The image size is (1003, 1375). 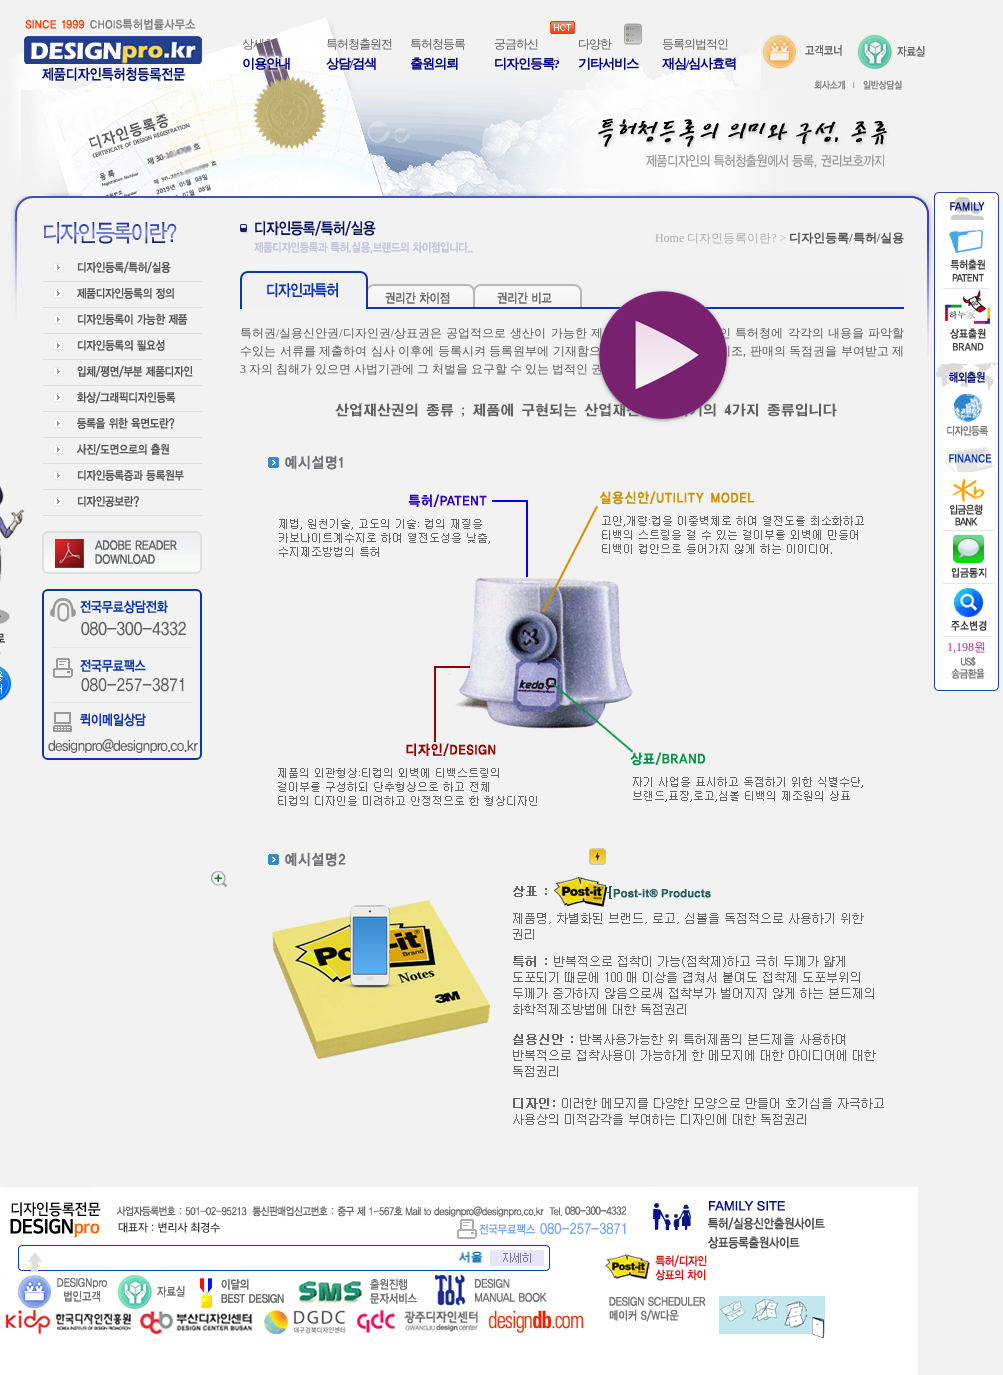 I want to click on iPod Touch device connected, so click(x=370, y=947).